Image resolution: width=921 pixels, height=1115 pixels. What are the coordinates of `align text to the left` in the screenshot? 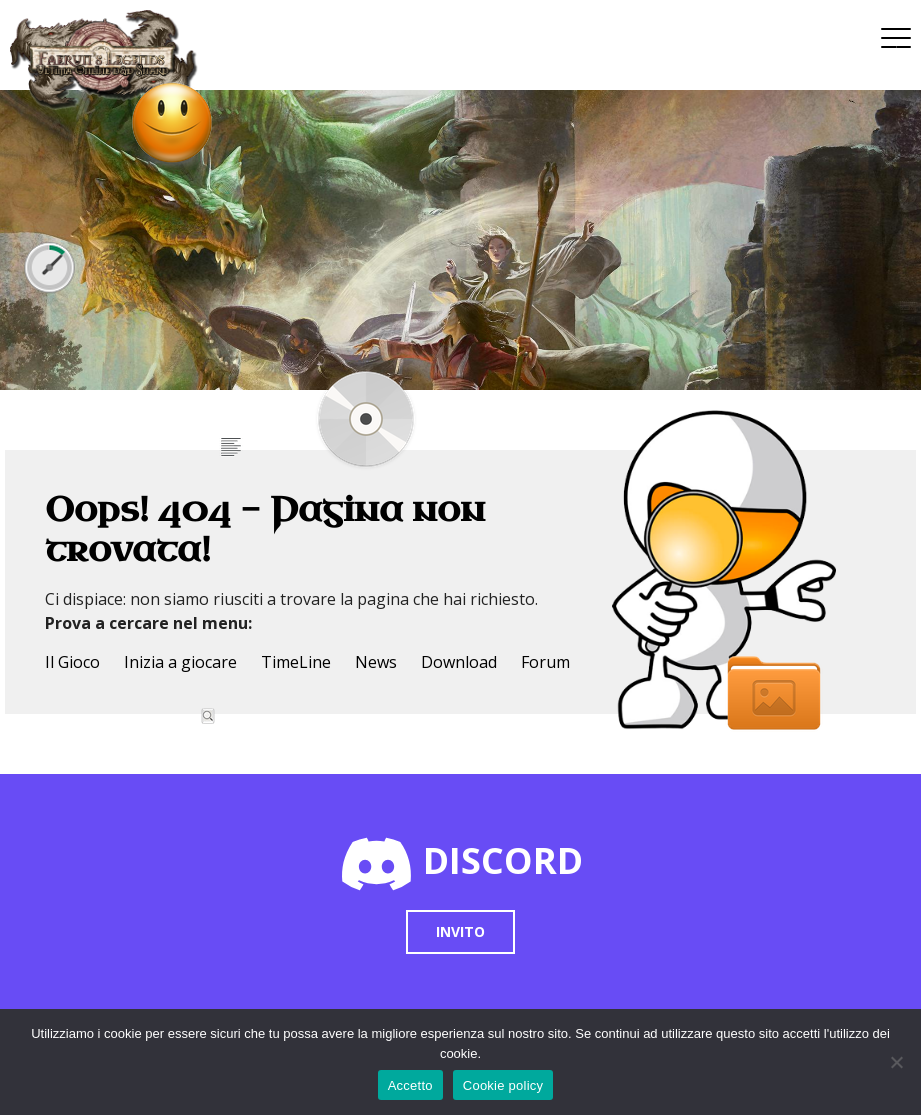 It's located at (231, 447).